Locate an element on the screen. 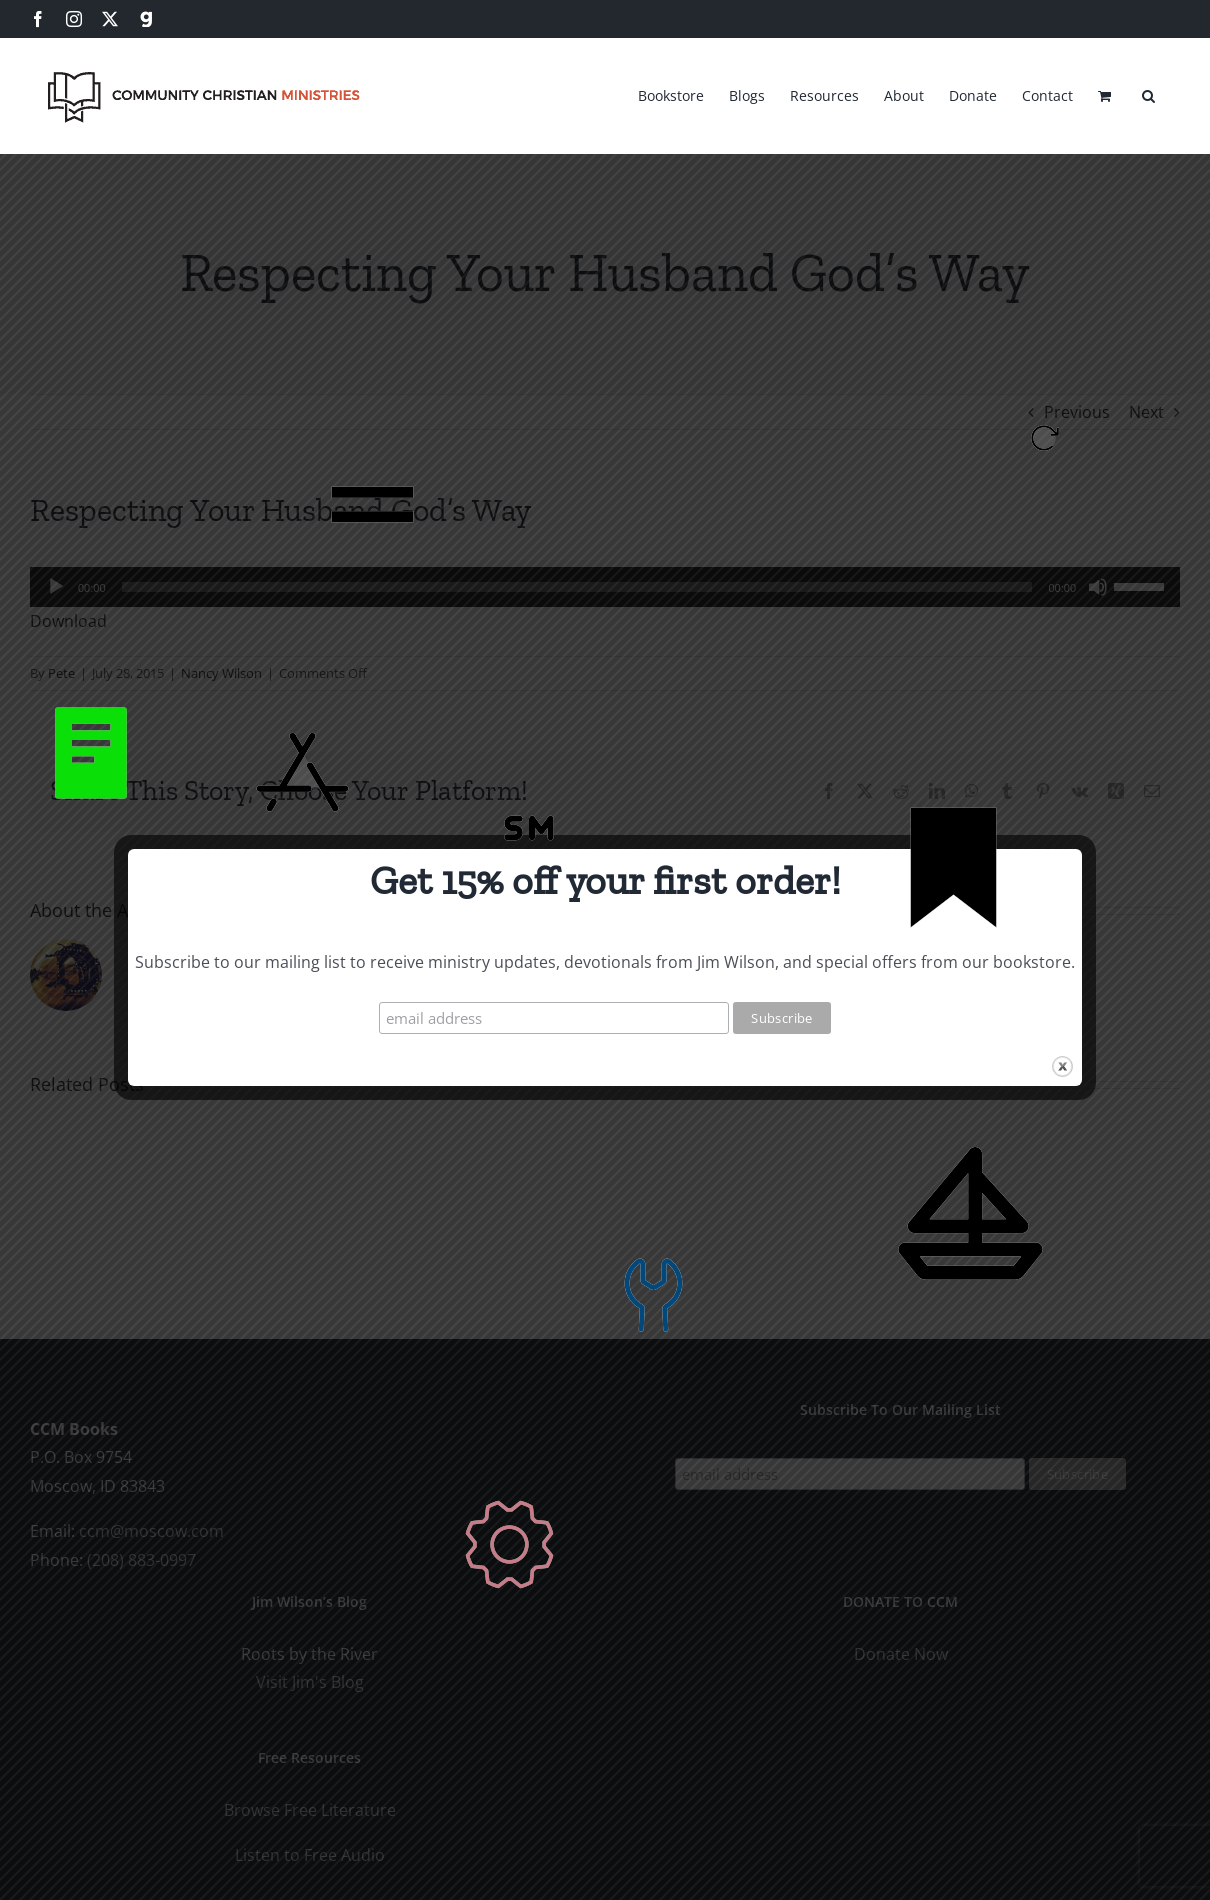 Image resolution: width=1210 pixels, height=1900 pixels. access settings or configuration options is located at coordinates (653, 1295).